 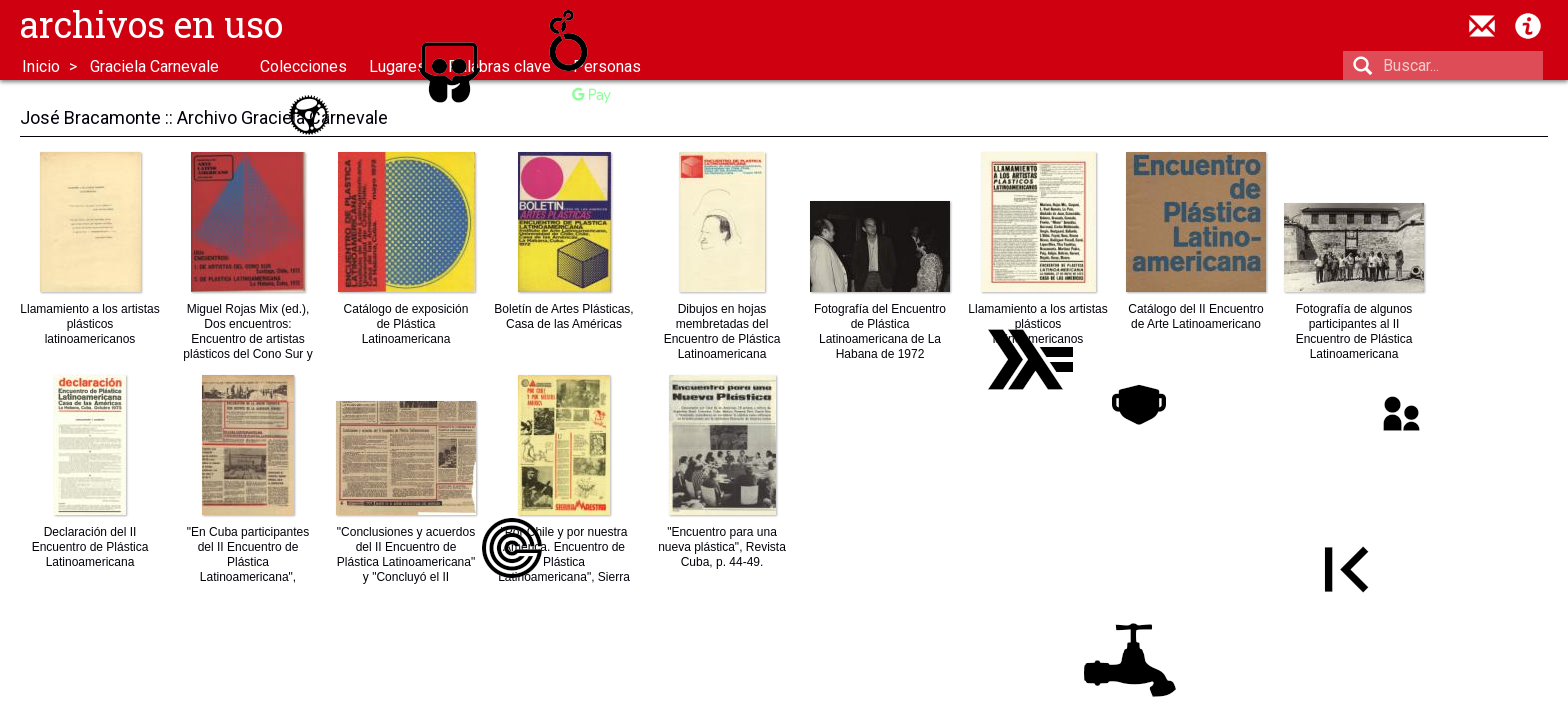 I want to click on health and safety guidelines indicator, so click(x=1139, y=405).